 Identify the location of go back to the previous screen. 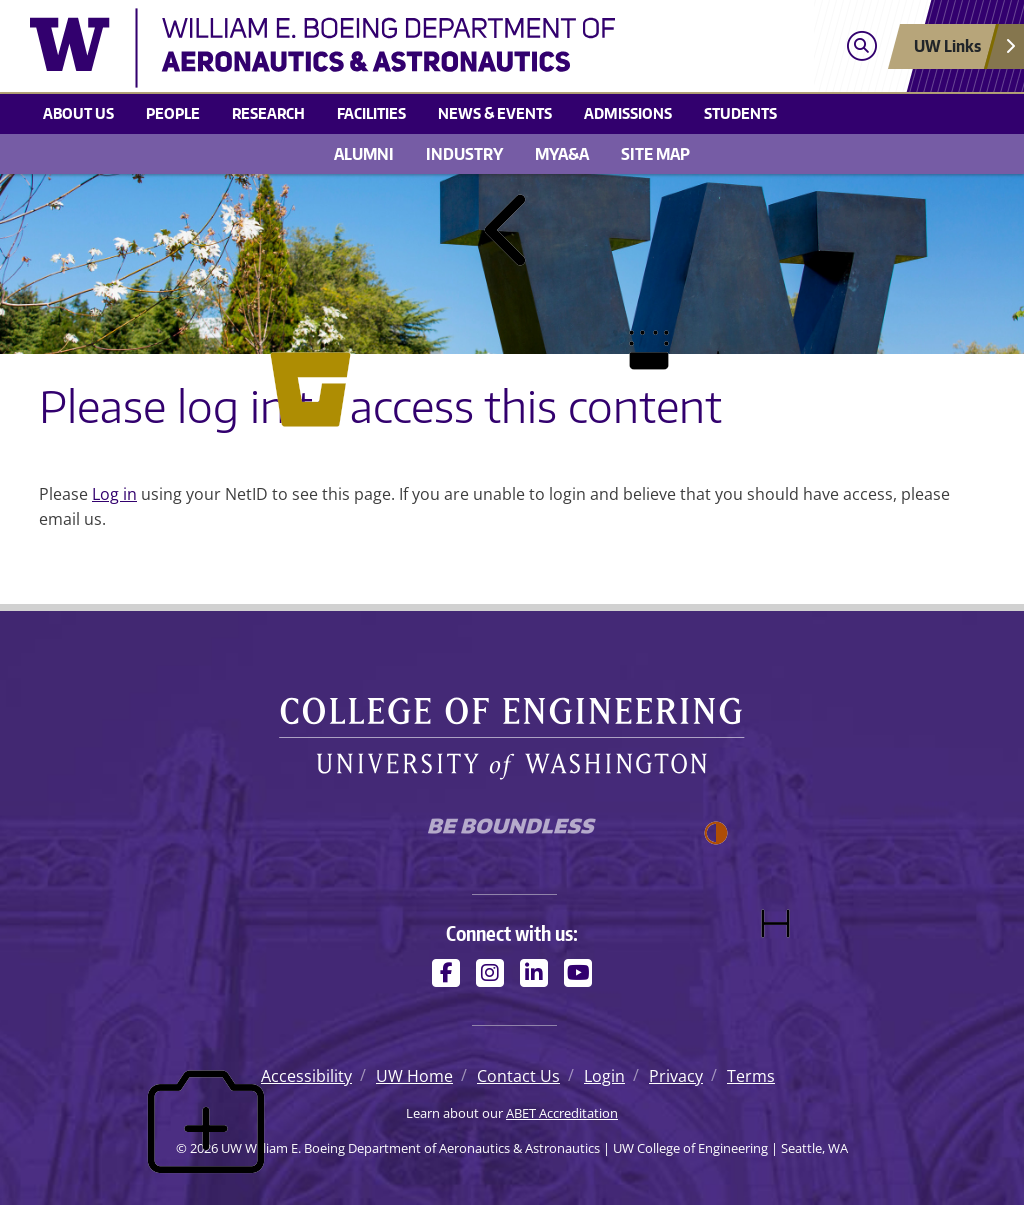
(505, 230).